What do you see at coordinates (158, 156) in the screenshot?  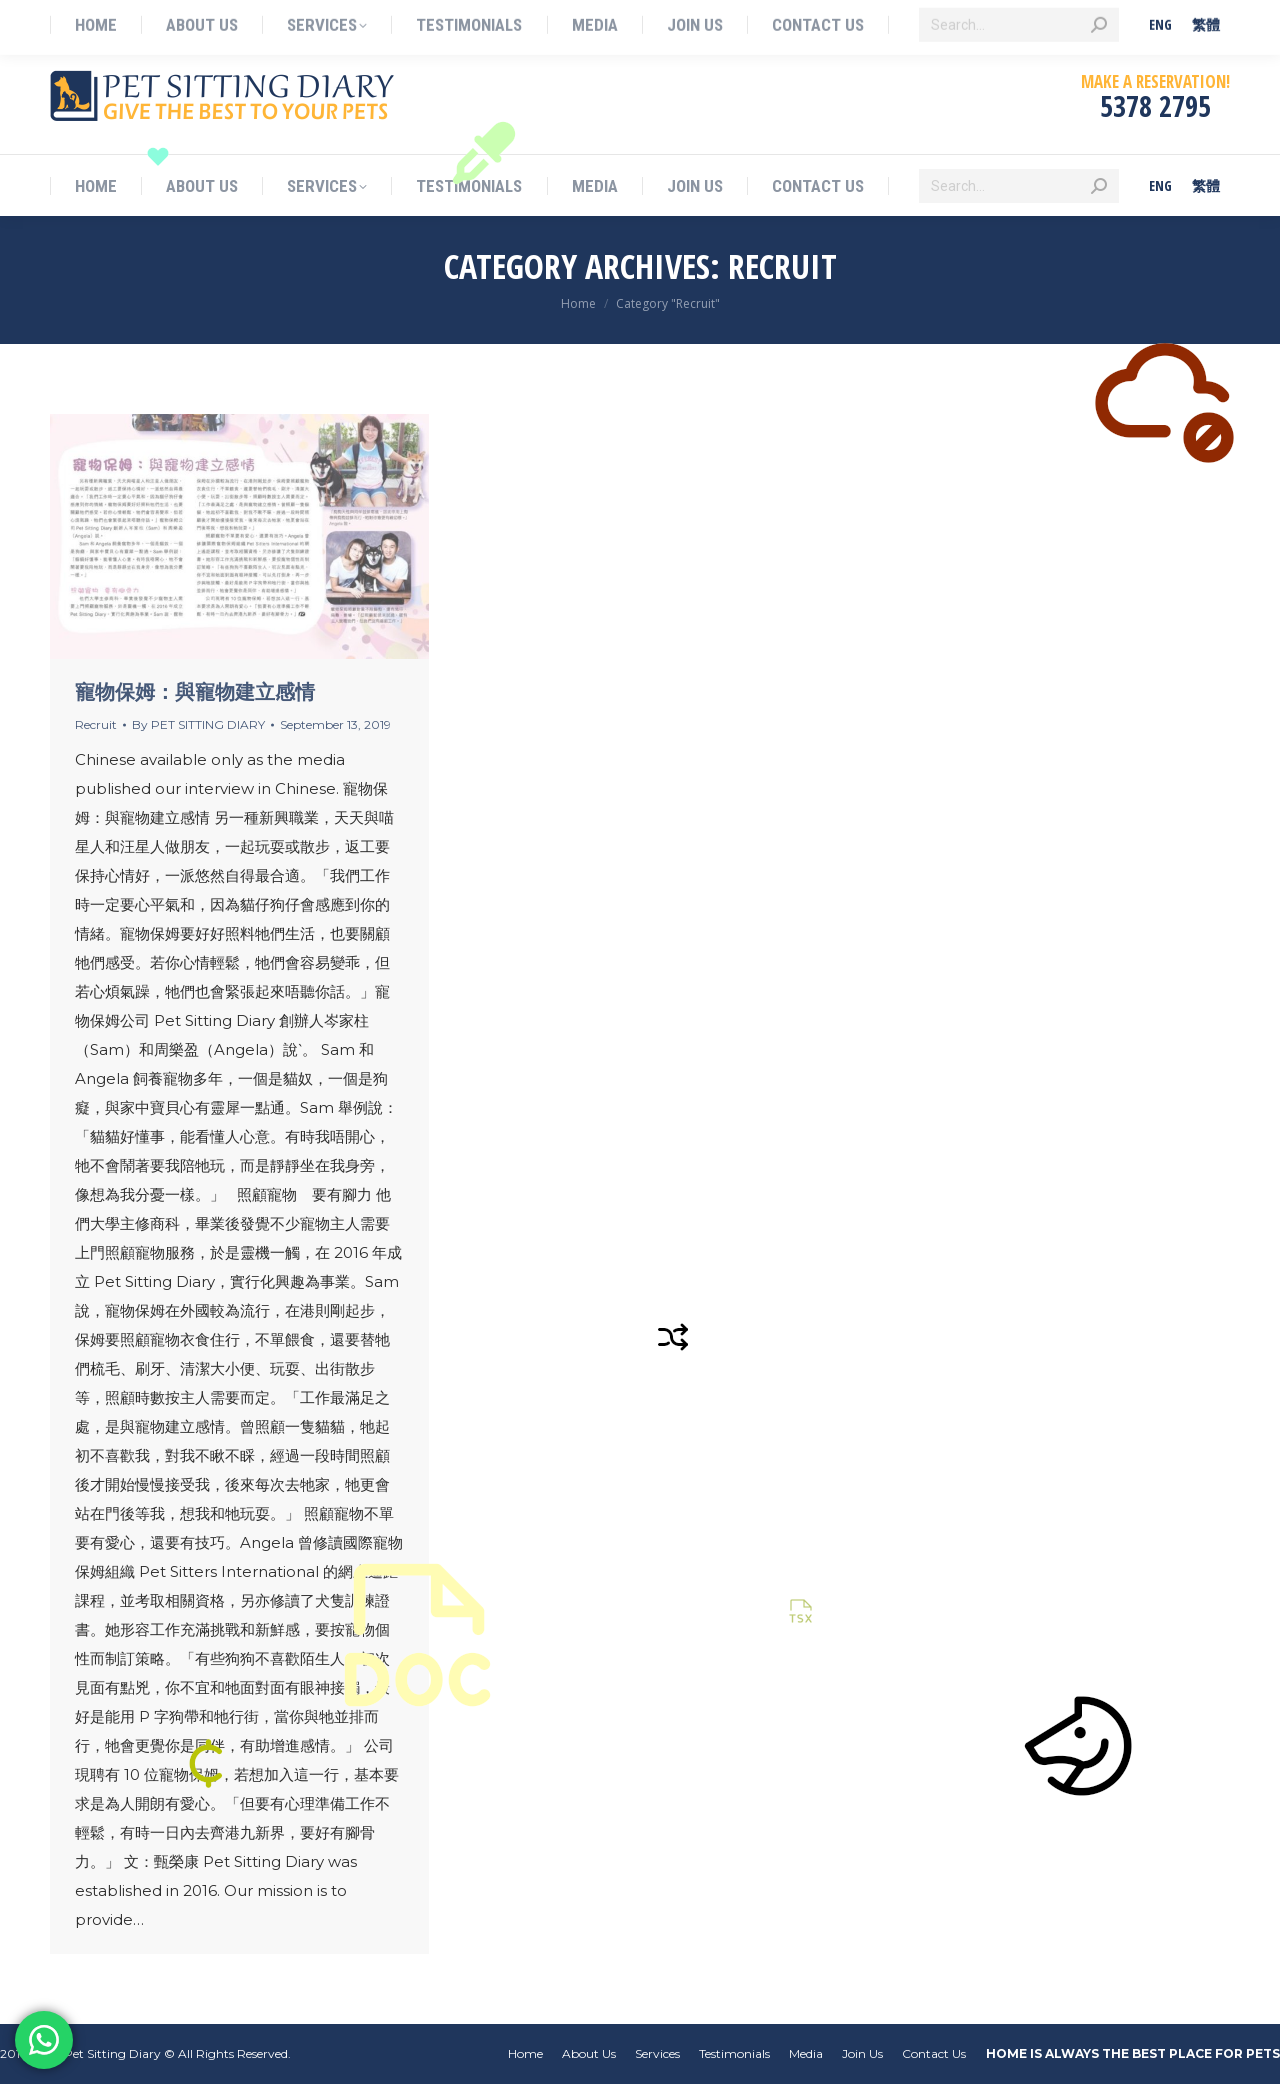 I see `add item to favorites` at bounding box center [158, 156].